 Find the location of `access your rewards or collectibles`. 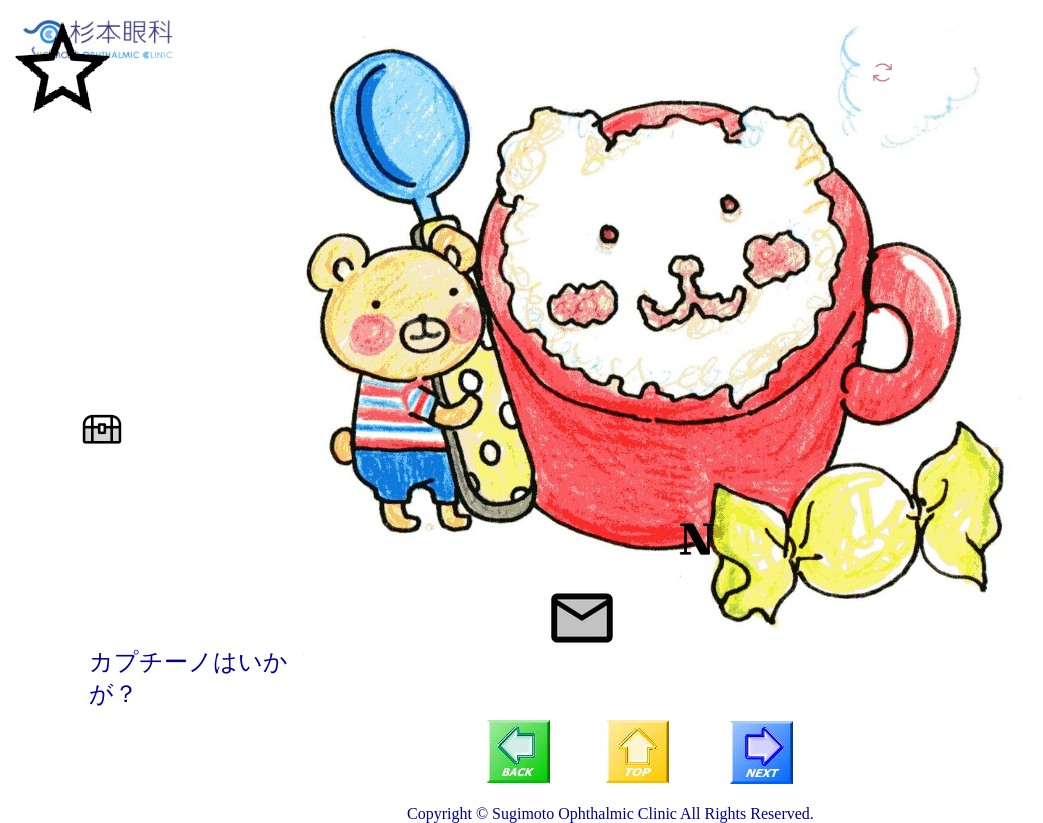

access your rewards or collectibles is located at coordinates (102, 430).